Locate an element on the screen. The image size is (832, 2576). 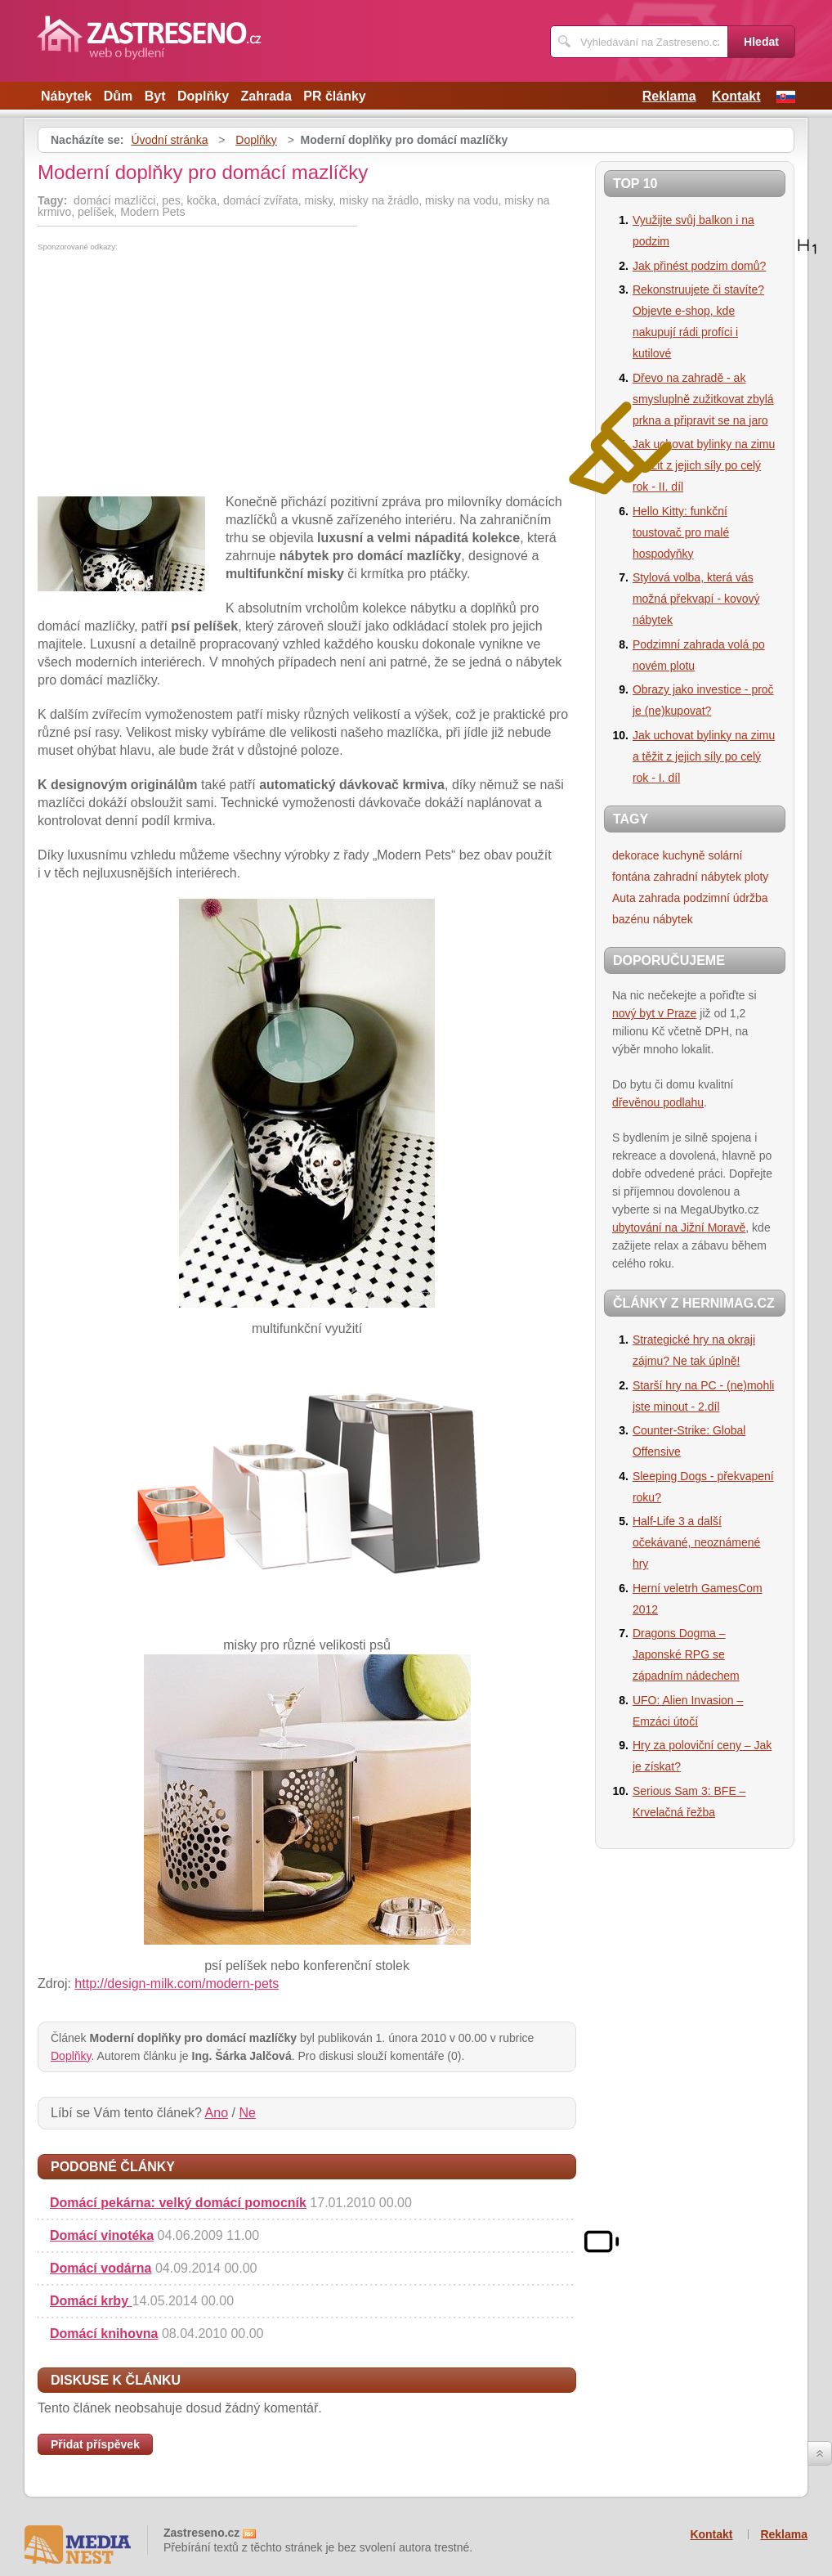
indicates current battery level is located at coordinates (602, 2242).